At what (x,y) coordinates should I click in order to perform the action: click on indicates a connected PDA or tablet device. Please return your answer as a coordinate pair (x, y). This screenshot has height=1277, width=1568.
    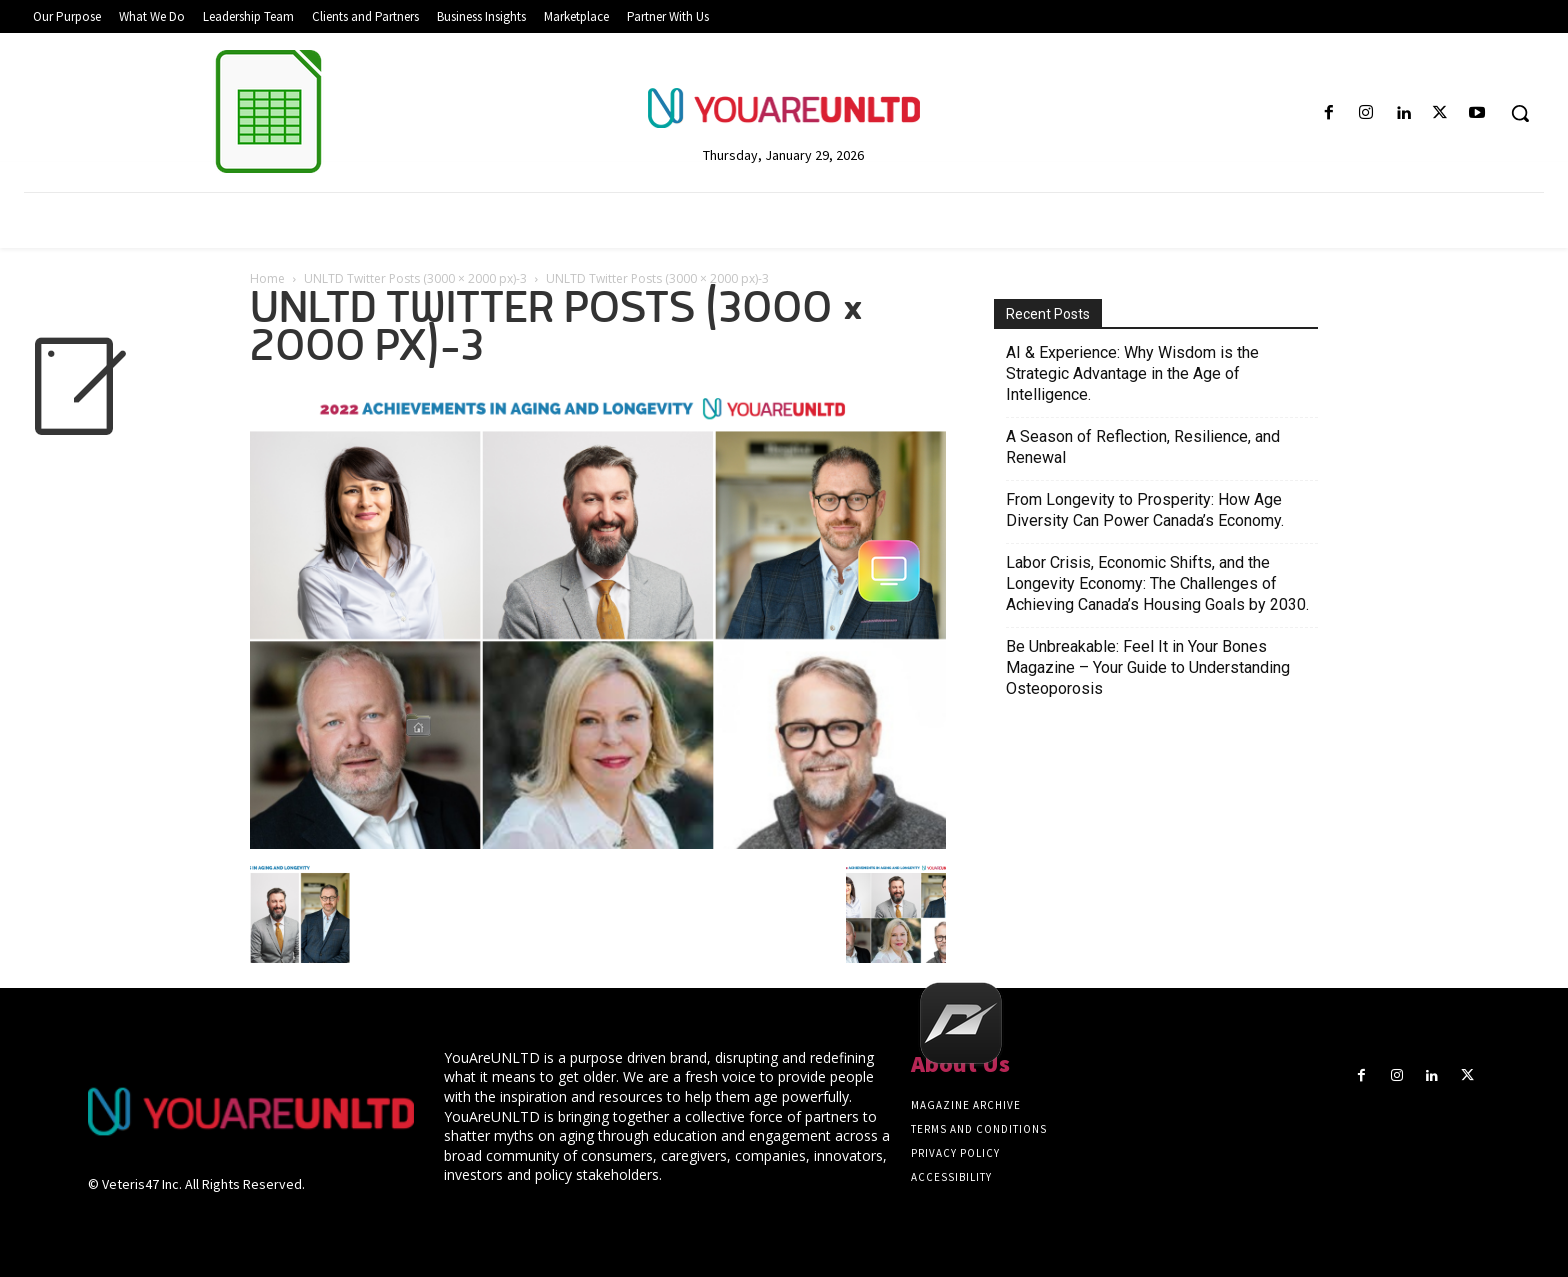
    Looking at the image, I should click on (74, 383).